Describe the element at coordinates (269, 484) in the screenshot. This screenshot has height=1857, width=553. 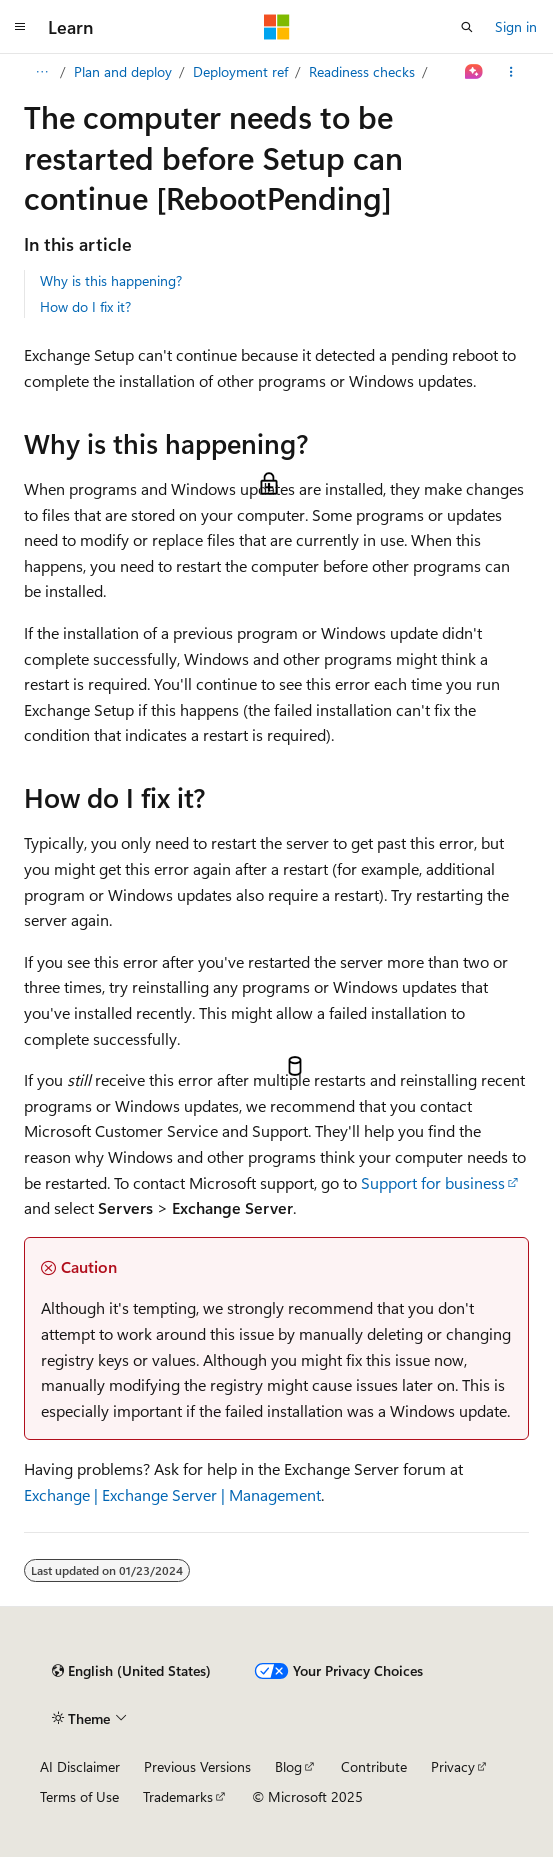
I see `enable enhanced encryption for added security` at that location.